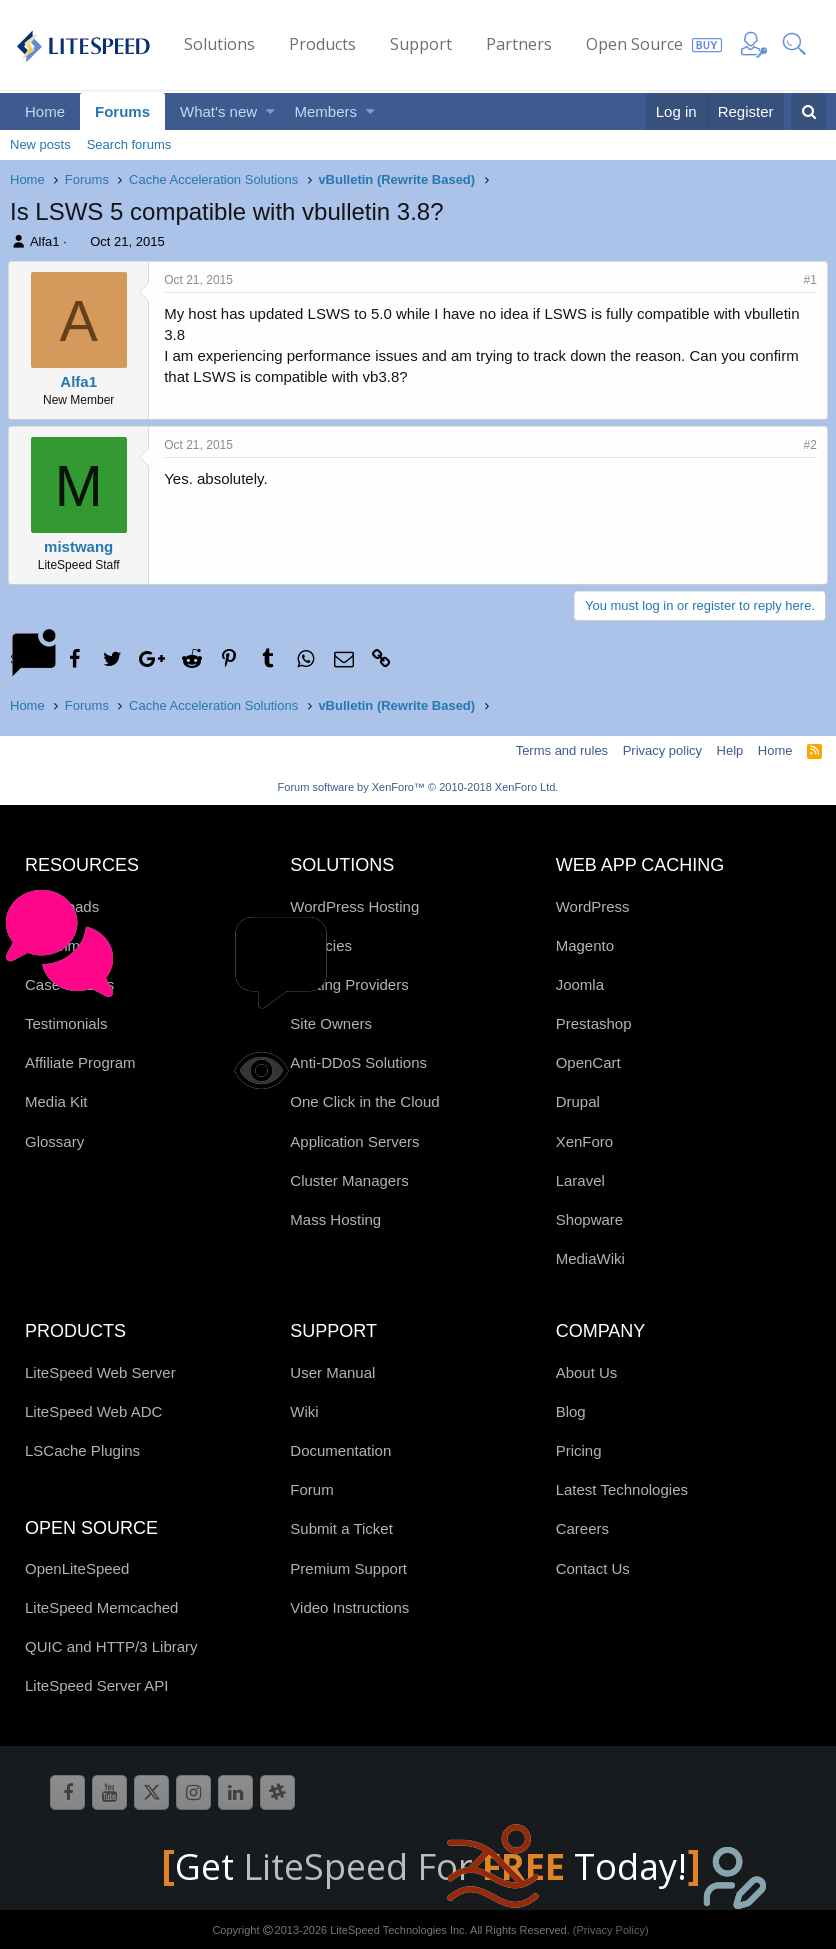 The image size is (836, 1949). I want to click on open chat or messaging, so click(281, 957).